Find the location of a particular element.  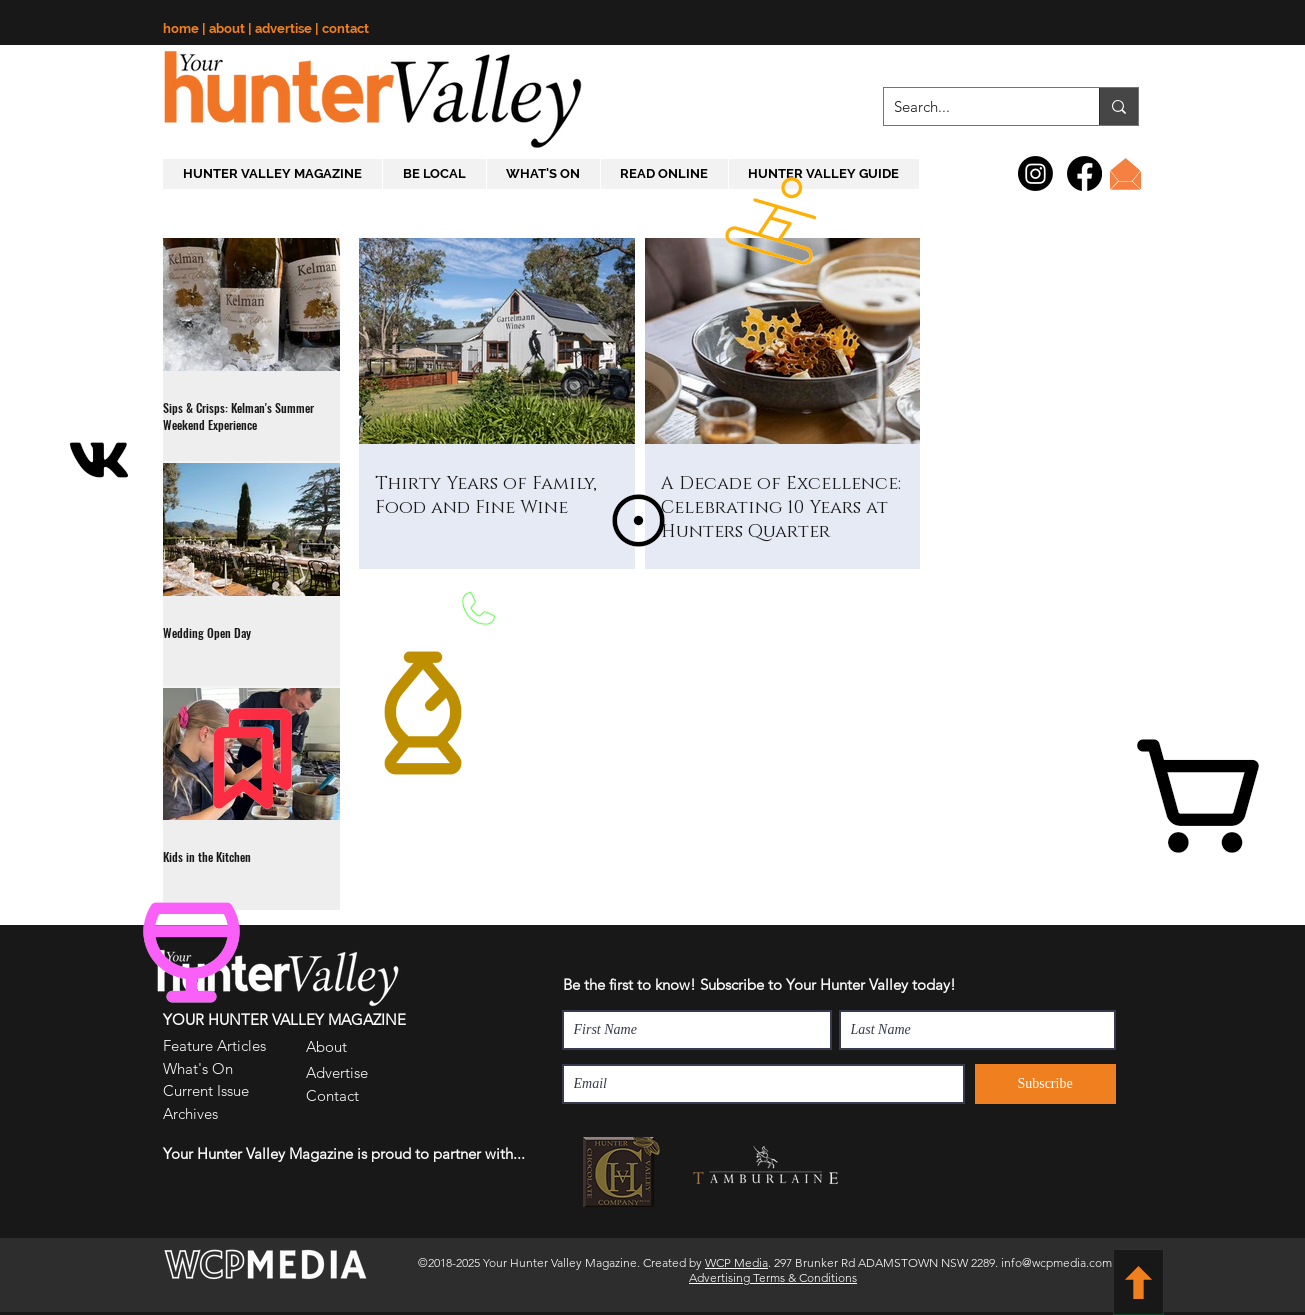

open VK social network is located at coordinates (99, 460).